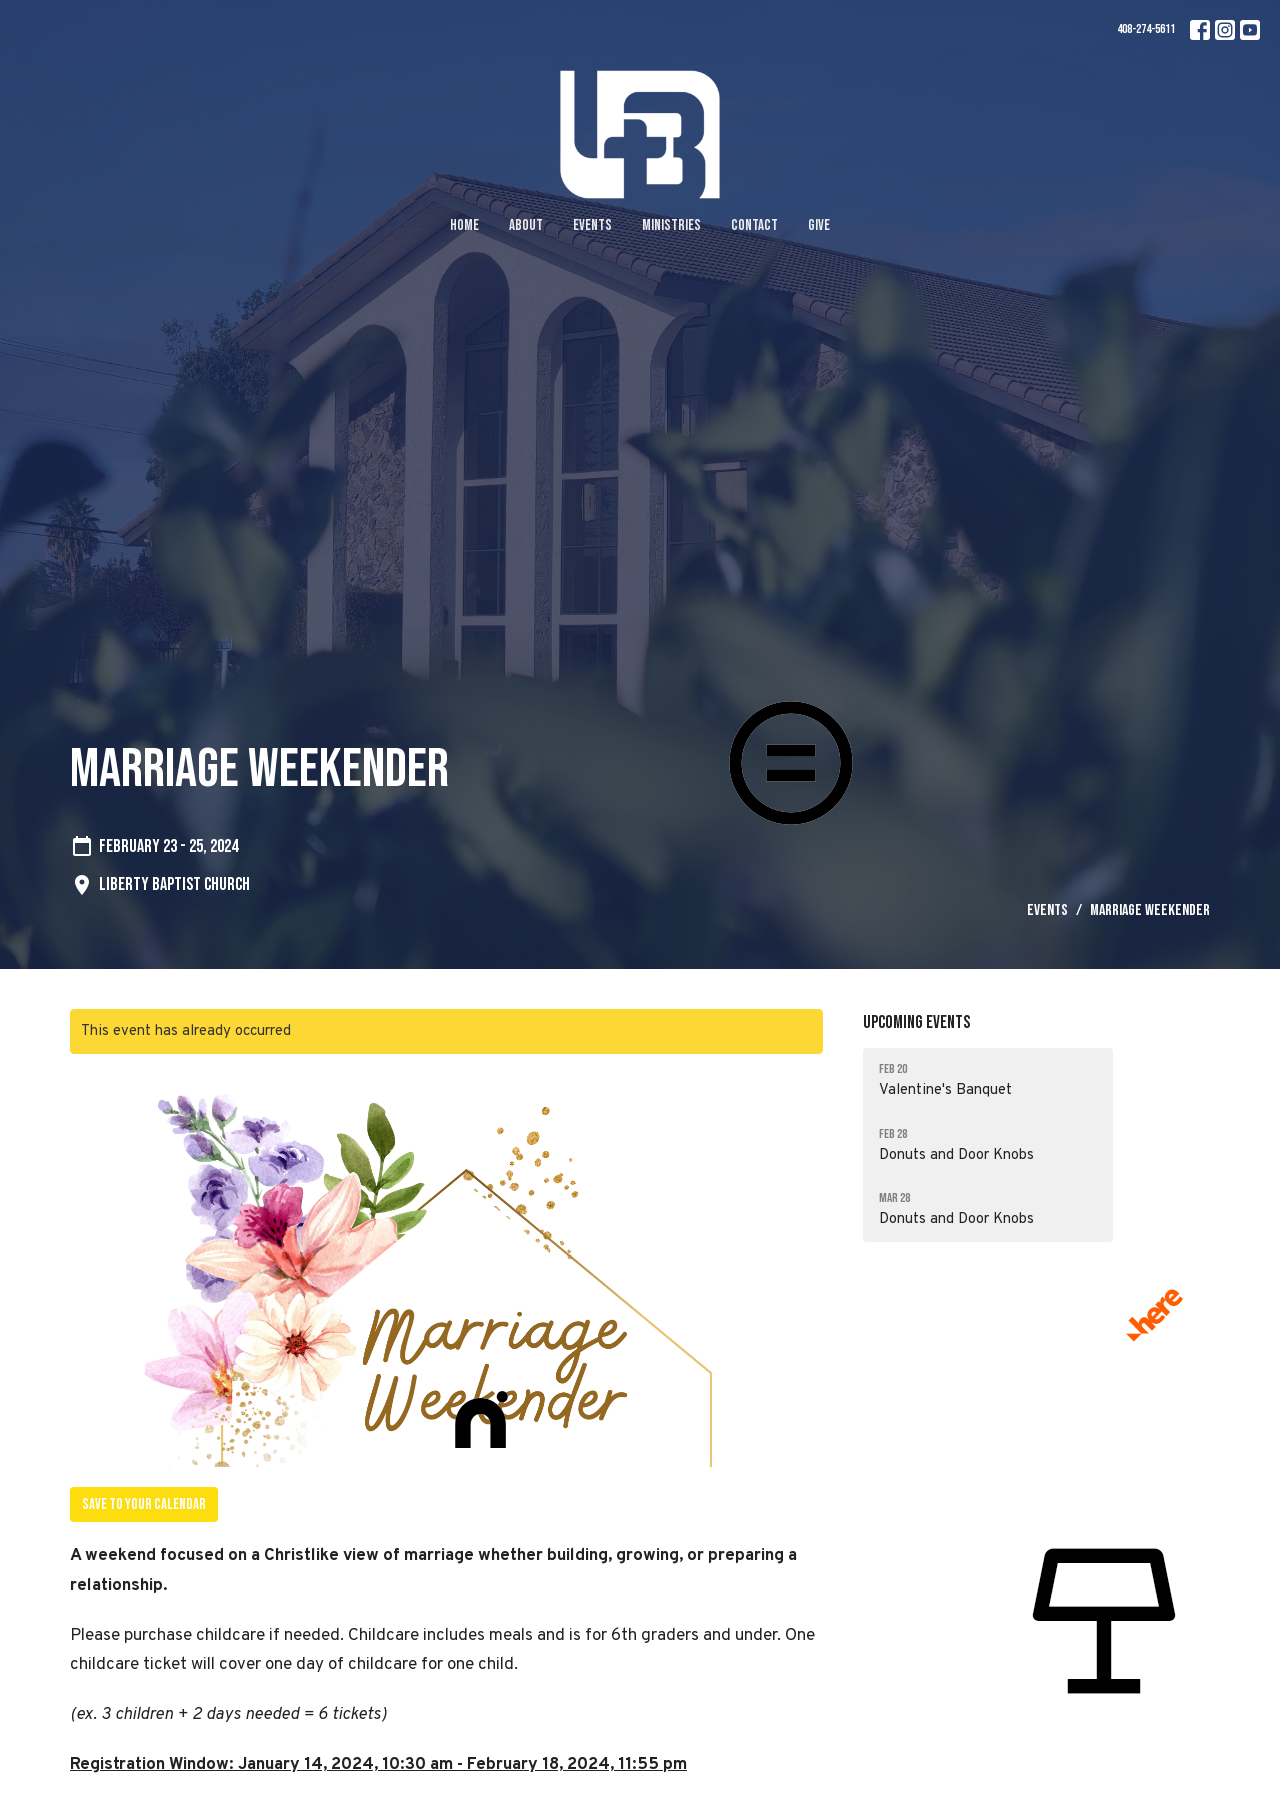 The image size is (1280, 1794). I want to click on open Apple Keynote presentation app, so click(1104, 1621).